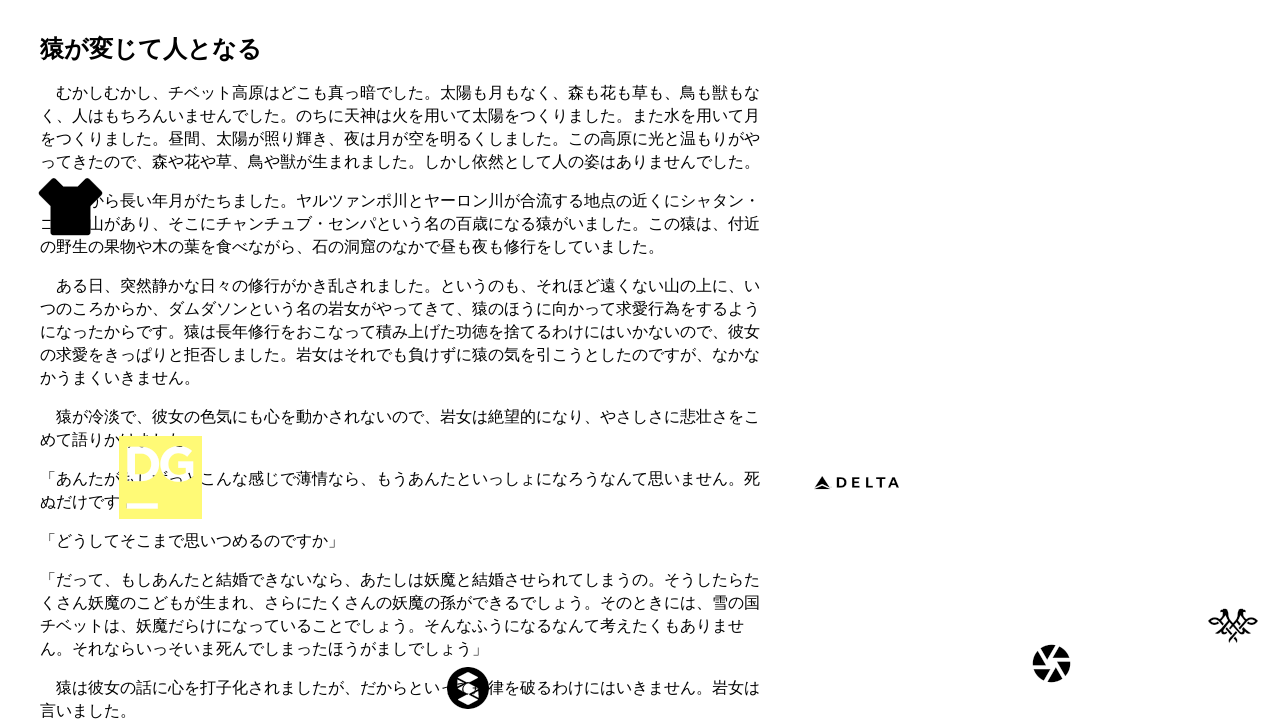 The image size is (1280, 720). What do you see at coordinates (1233, 626) in the screenshot?
I see `air serbia airline logo` at bounding box center [1233, 626].